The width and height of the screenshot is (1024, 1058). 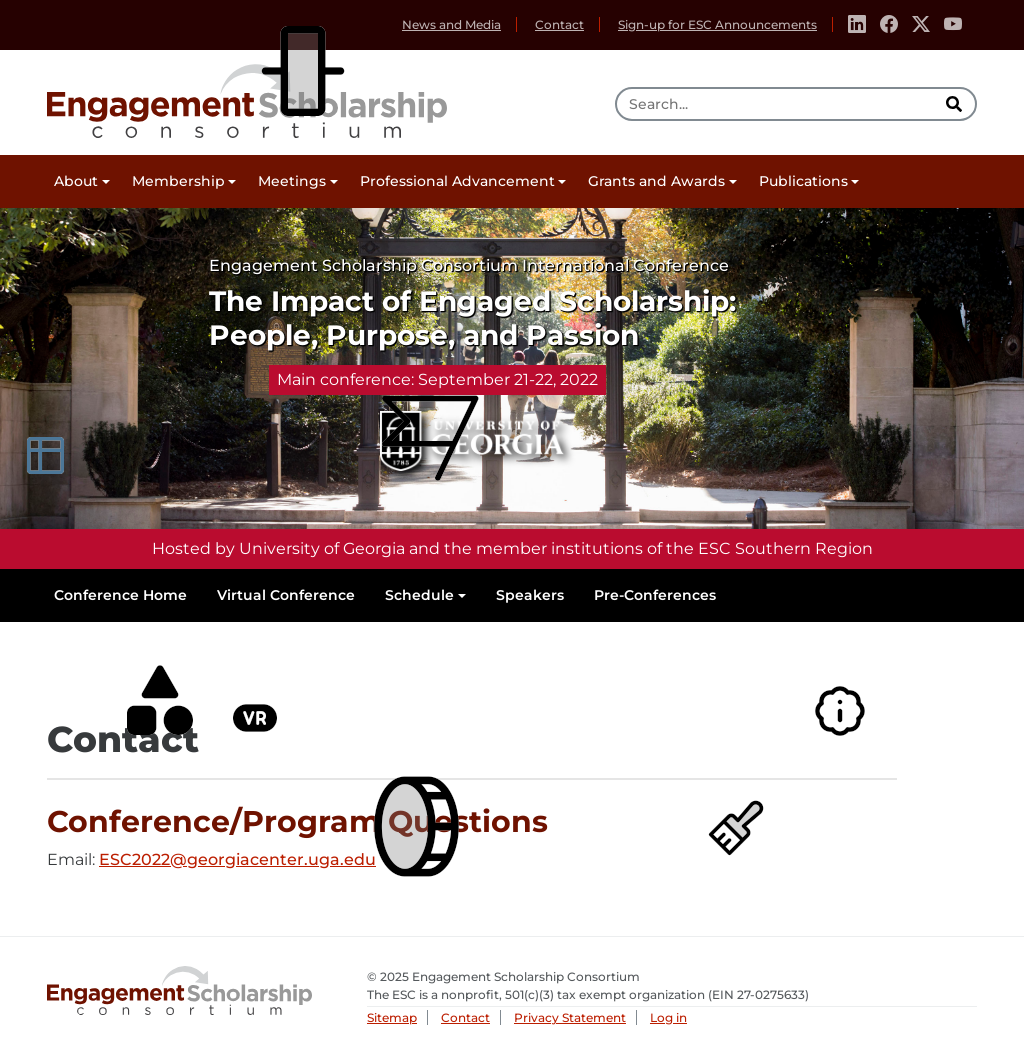 What do you see at coordinates (737, 827) in the screenshot?
I see `access painting or drawing tools` at bounding box center [737, 827].